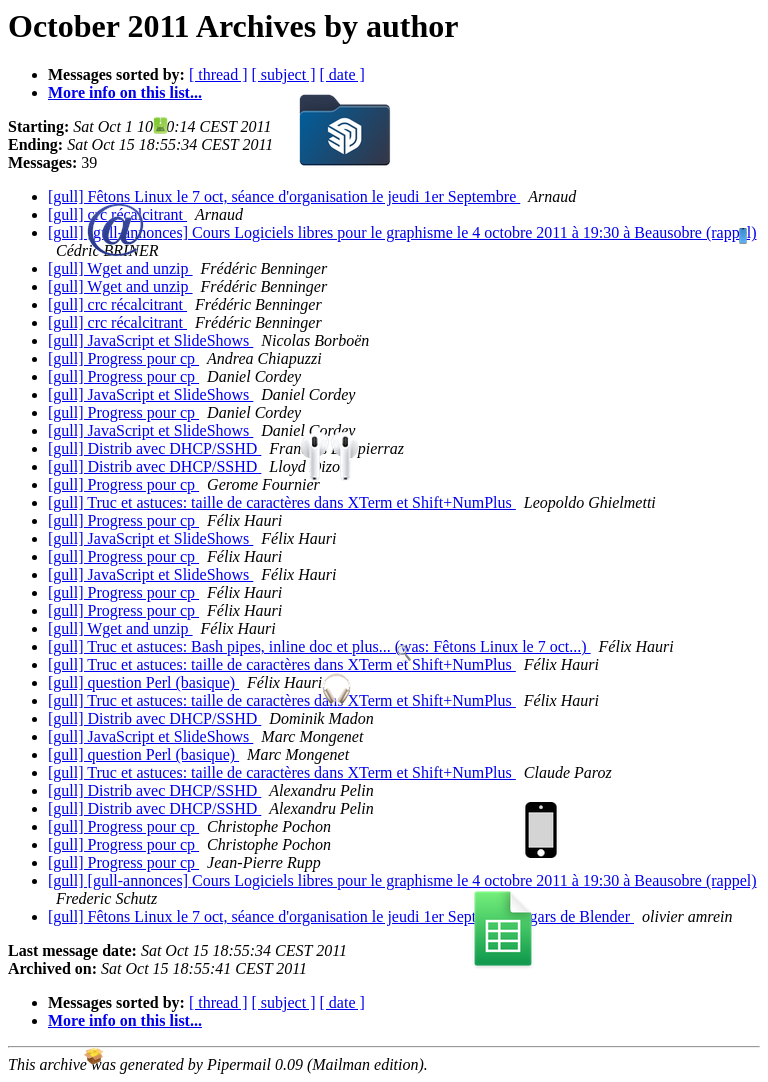 The image size is (768, 1082). I want to click on search files, apps, or settings, so click(404, 653).